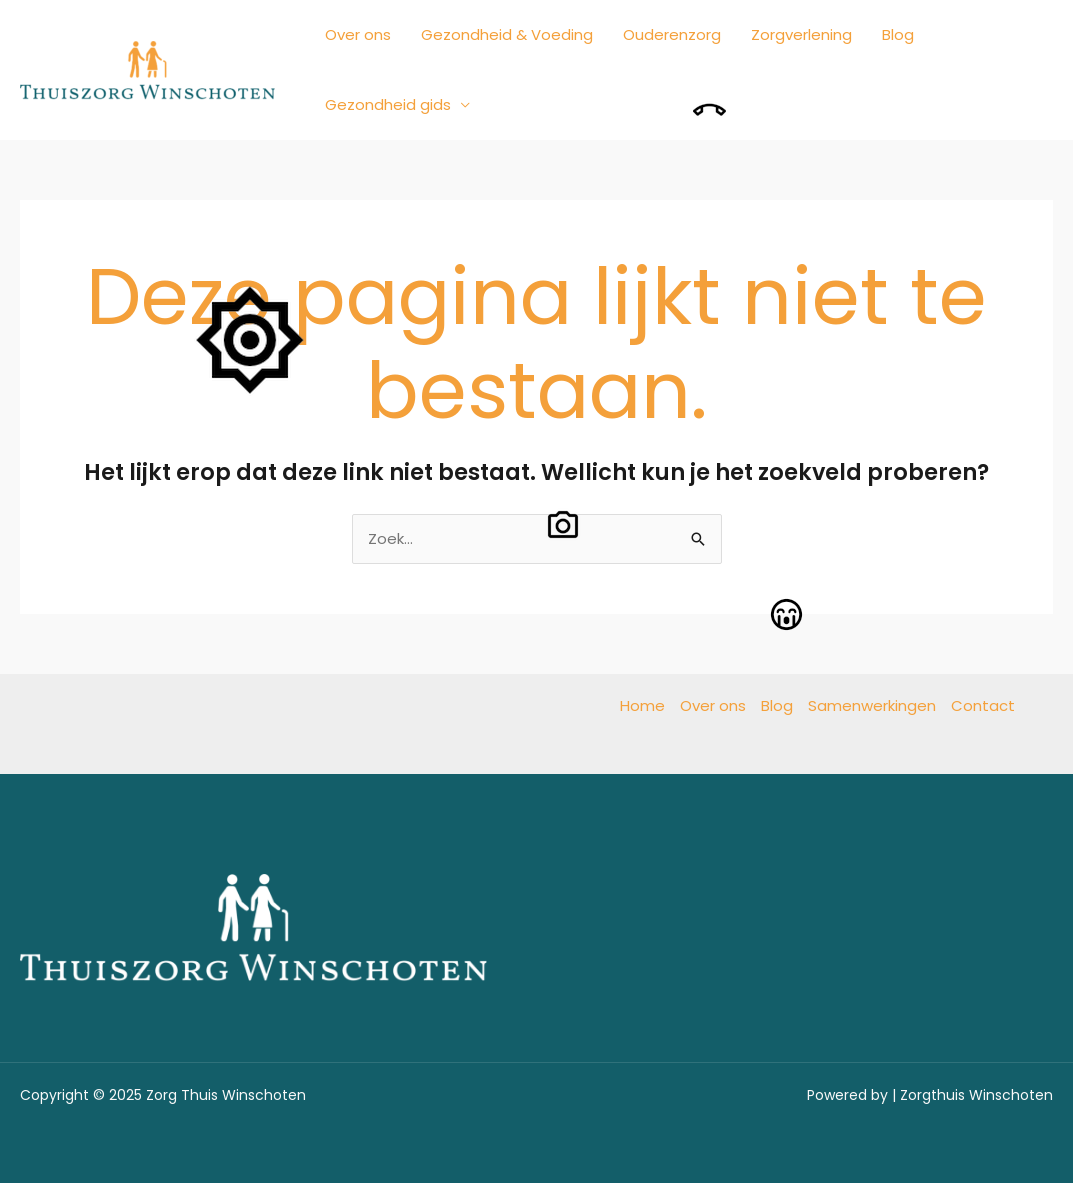  What do you see at coordinates (786, 614) in the screenshot?
I see `indicates a sad or crying emotional state` at bounding box center [786, 614].